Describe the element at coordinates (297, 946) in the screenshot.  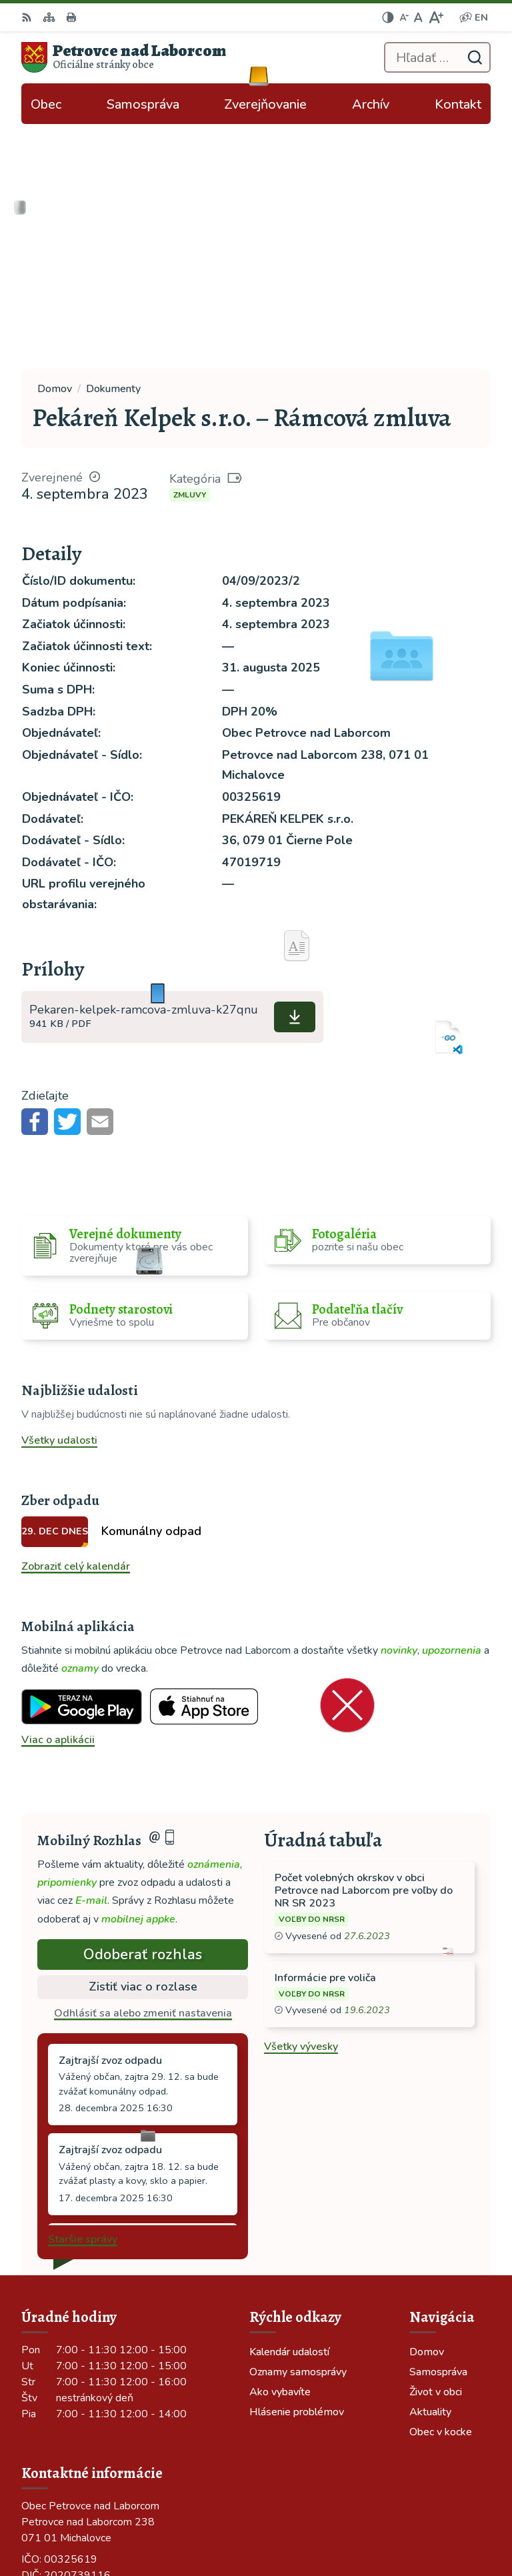
I see `open a rich text format document` at that location.